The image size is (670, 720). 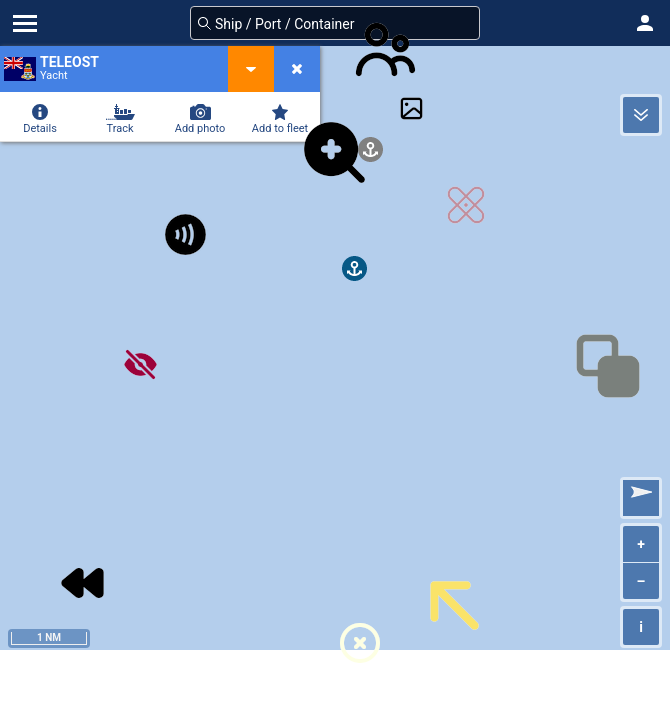 What do you see at coordinates (360, 643) in the screenshot?
I see `close or dismiss a dialog` at bounding box center [360, 643].